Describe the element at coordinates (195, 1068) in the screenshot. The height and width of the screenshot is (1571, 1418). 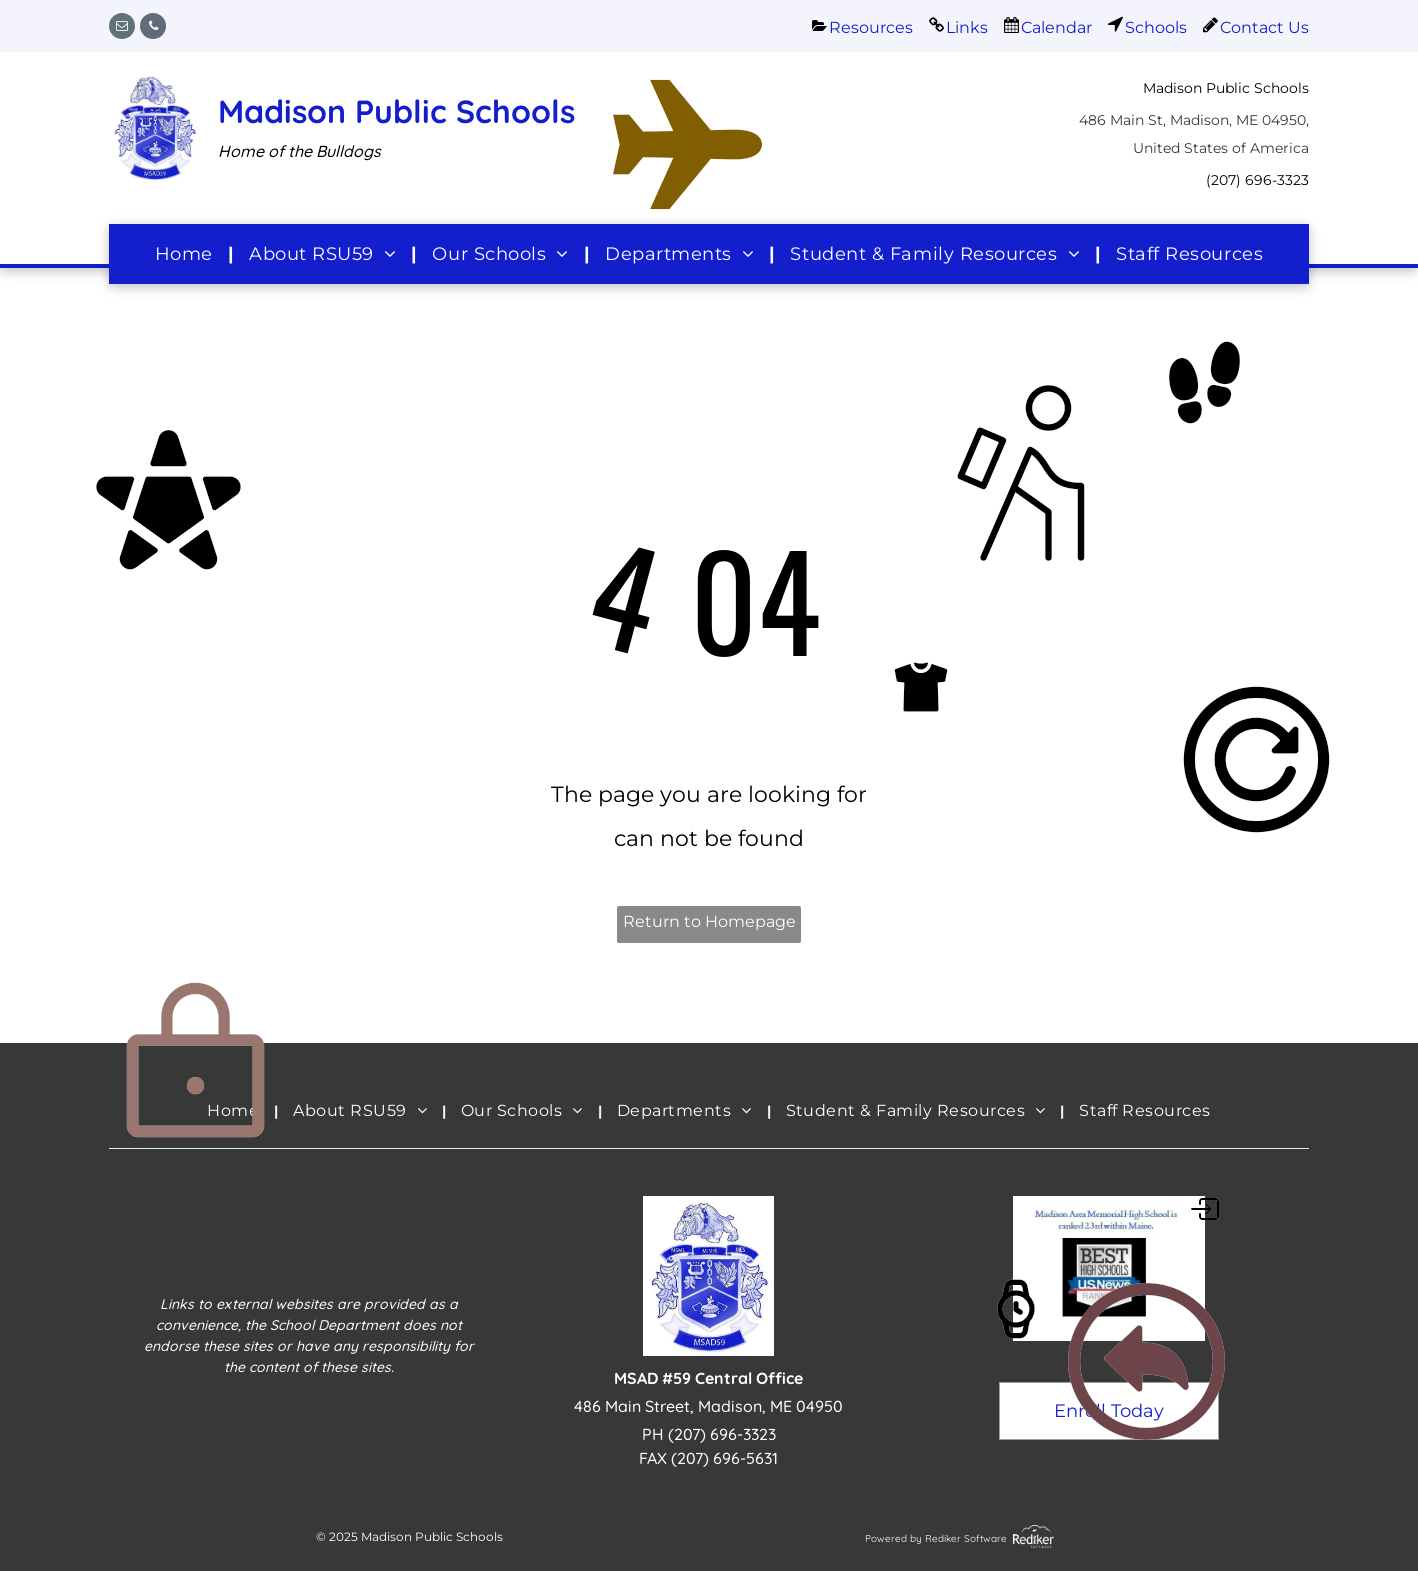
I see `lock or secure this item` at that location.